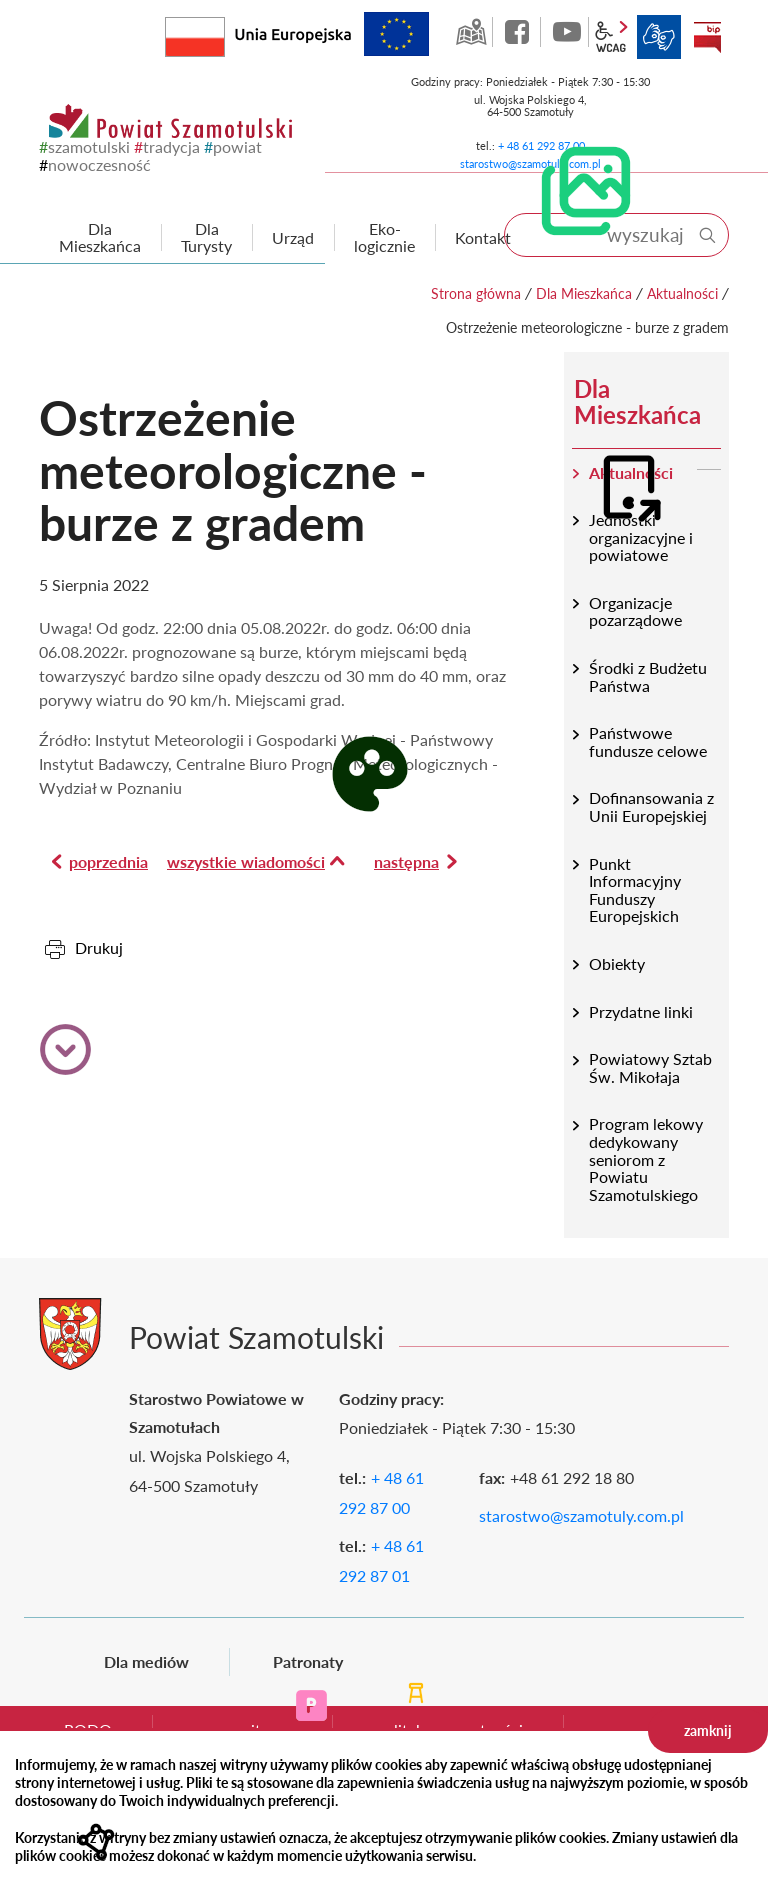 Image resolution: width=768 pixels, height=1890 pixels. I want to click on access your photo library, so click(586, 191).